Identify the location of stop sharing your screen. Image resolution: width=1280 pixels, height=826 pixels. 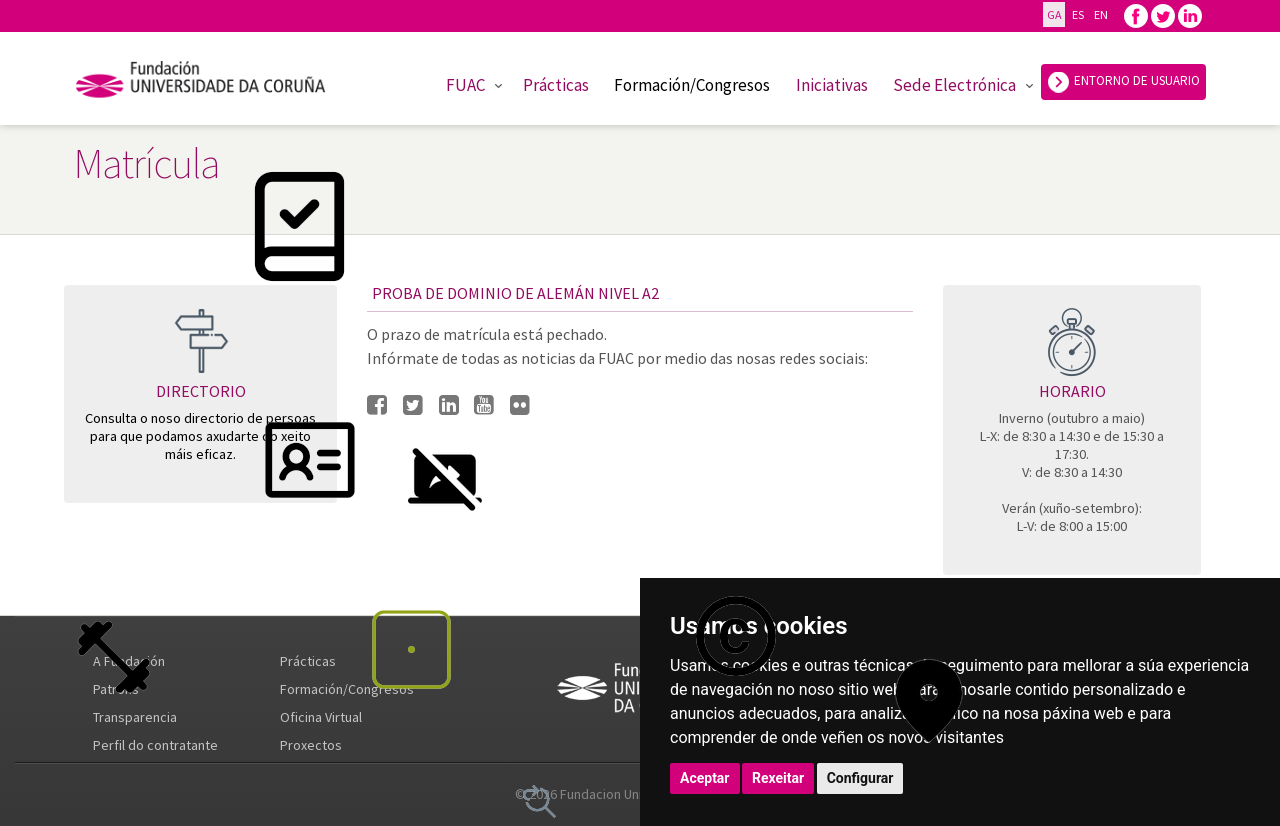
(445, 479).